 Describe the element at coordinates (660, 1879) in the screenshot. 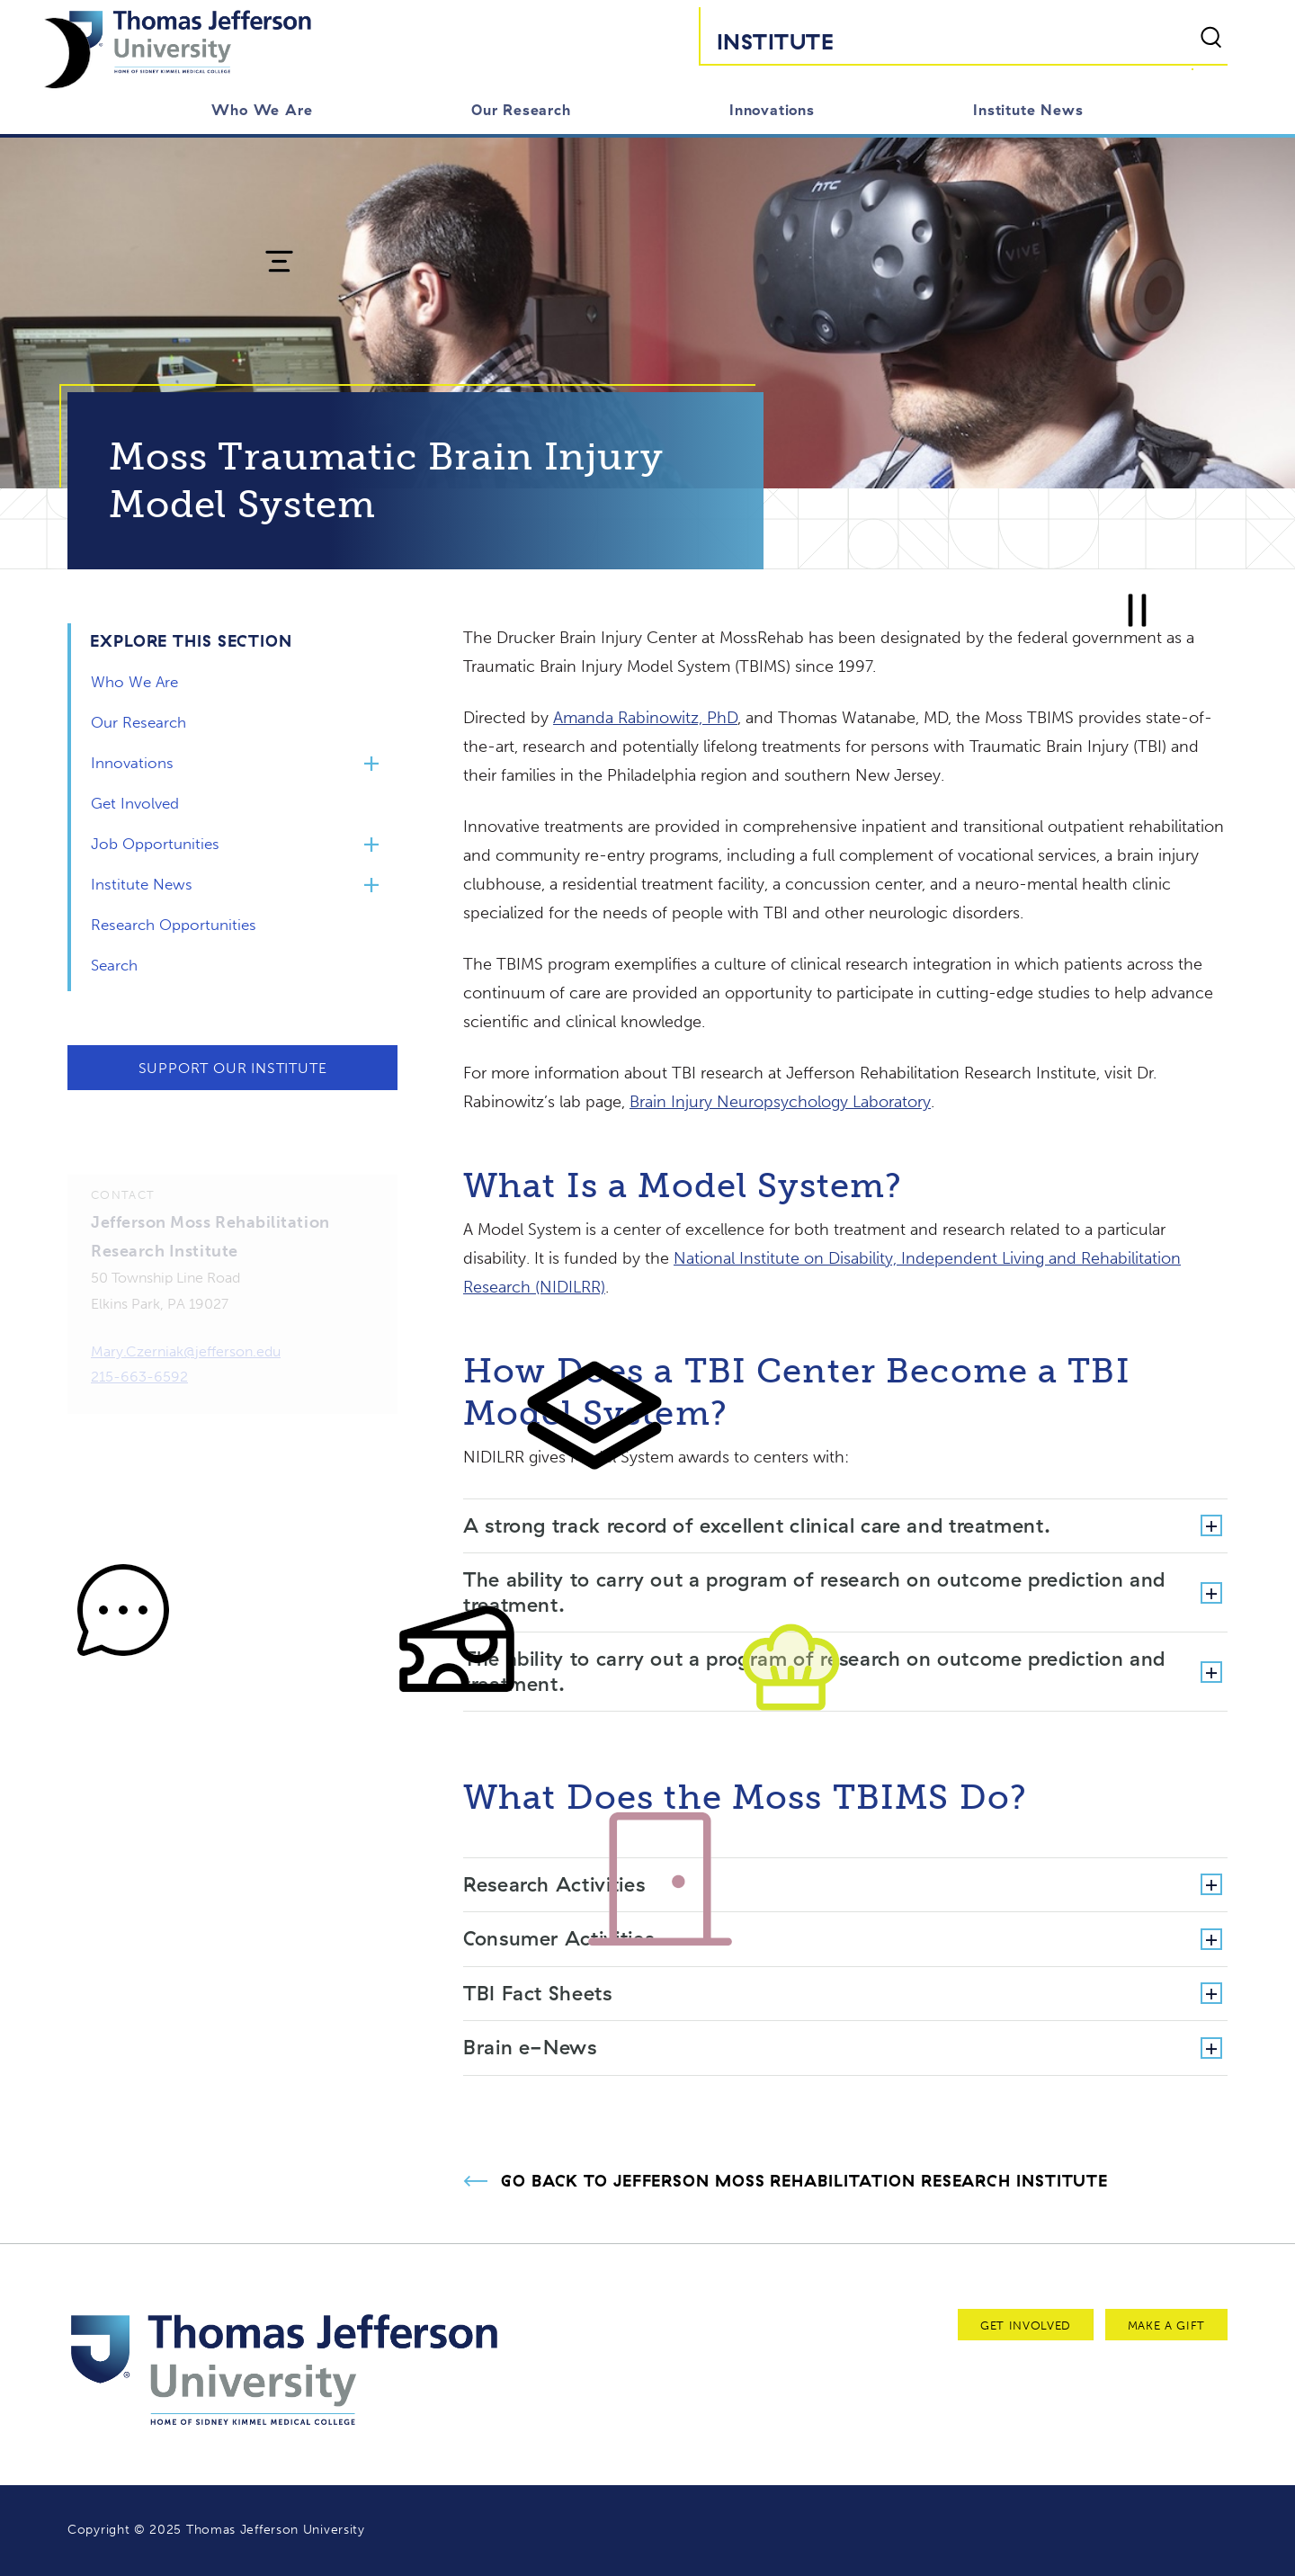

I see `exit or log out of the application` at that location.